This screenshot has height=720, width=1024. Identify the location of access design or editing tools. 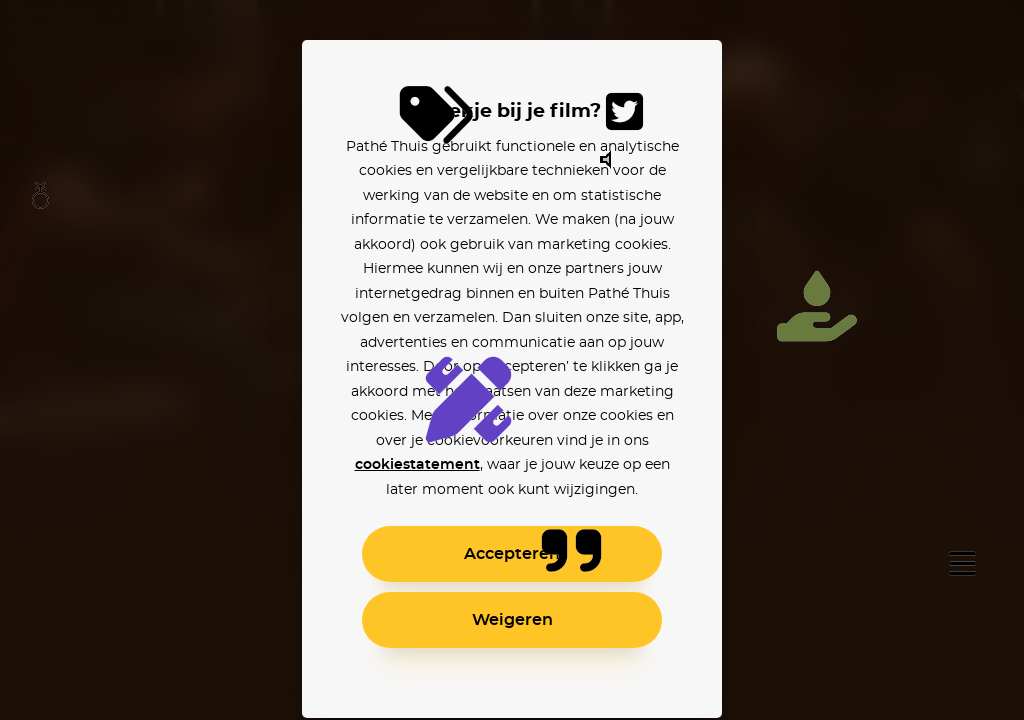
(468, 399).